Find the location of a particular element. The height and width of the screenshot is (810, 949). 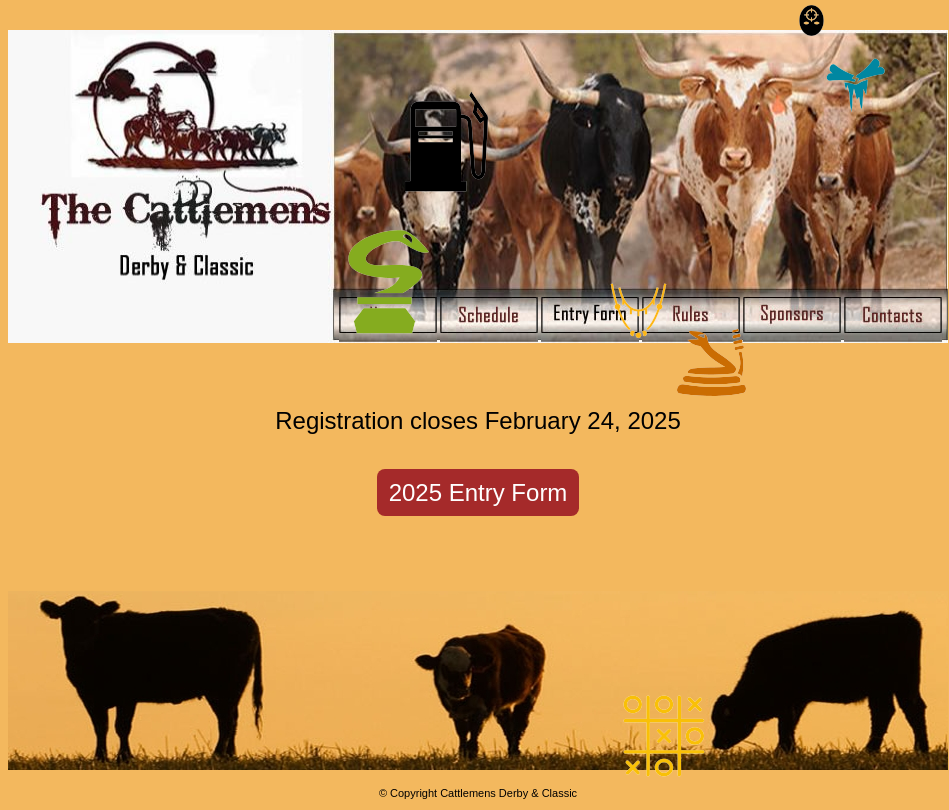

view jewelry or accessories in inventory is located at coordinates (638, 310).